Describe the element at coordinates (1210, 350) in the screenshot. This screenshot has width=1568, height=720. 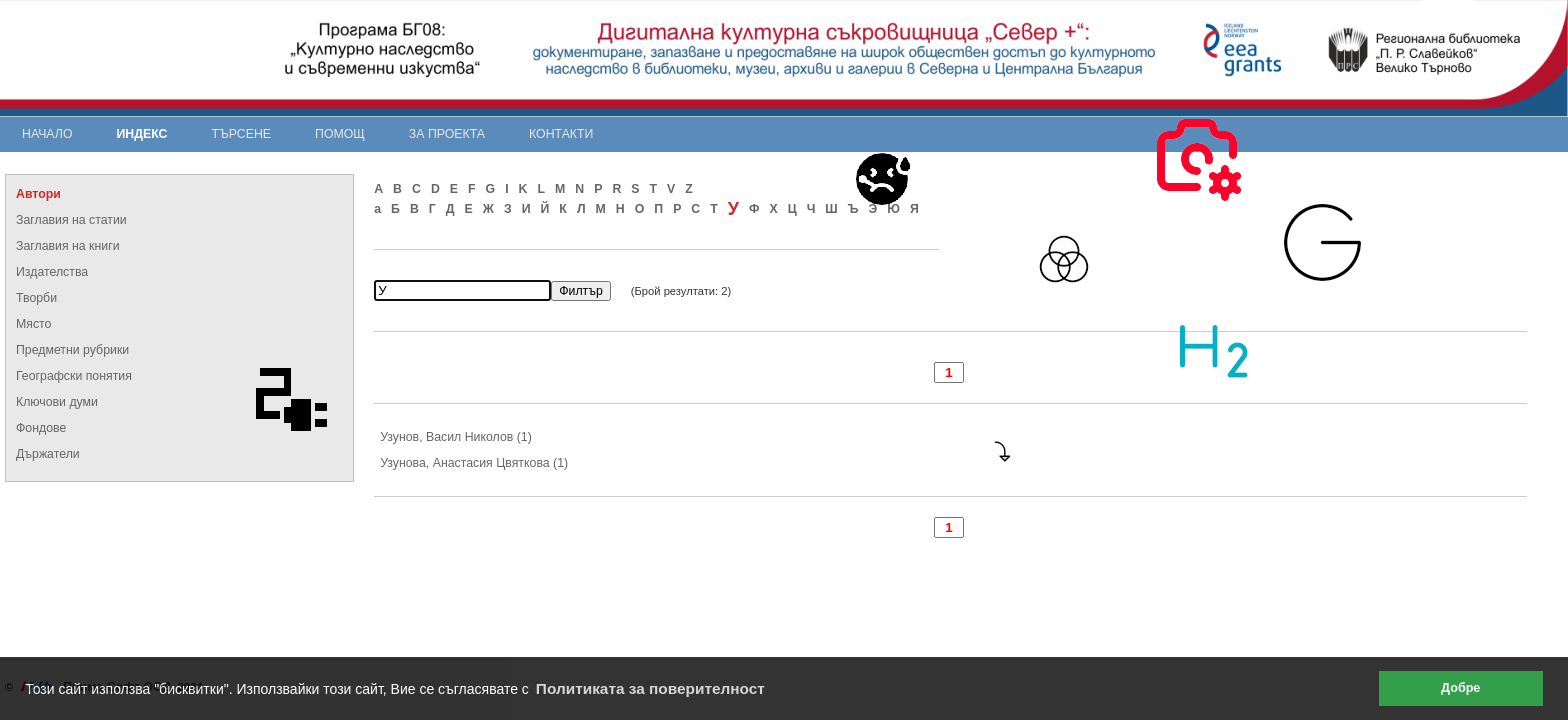
I see `format text as heading level 2` at that location.